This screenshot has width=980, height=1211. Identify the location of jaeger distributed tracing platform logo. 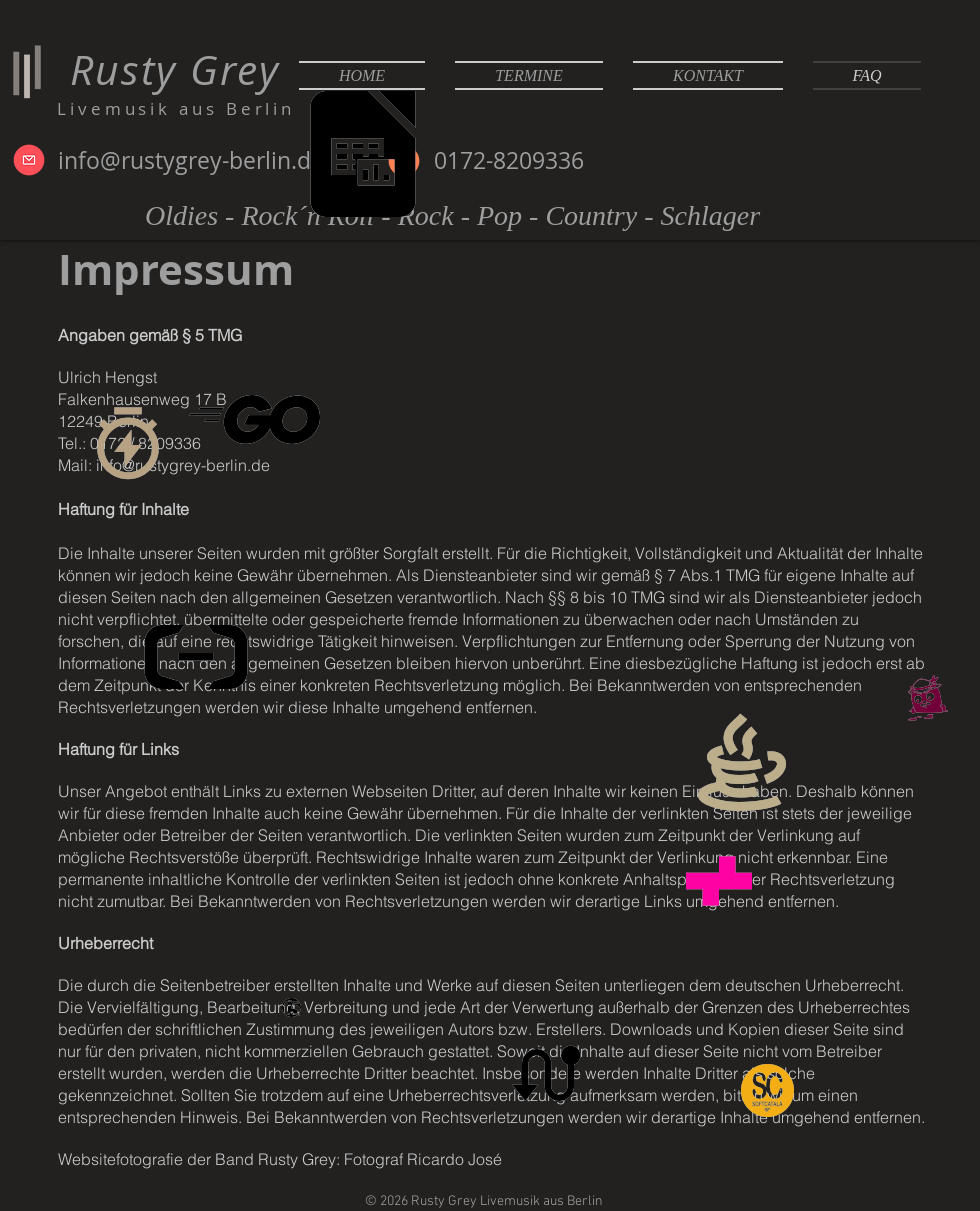
(928, 698).